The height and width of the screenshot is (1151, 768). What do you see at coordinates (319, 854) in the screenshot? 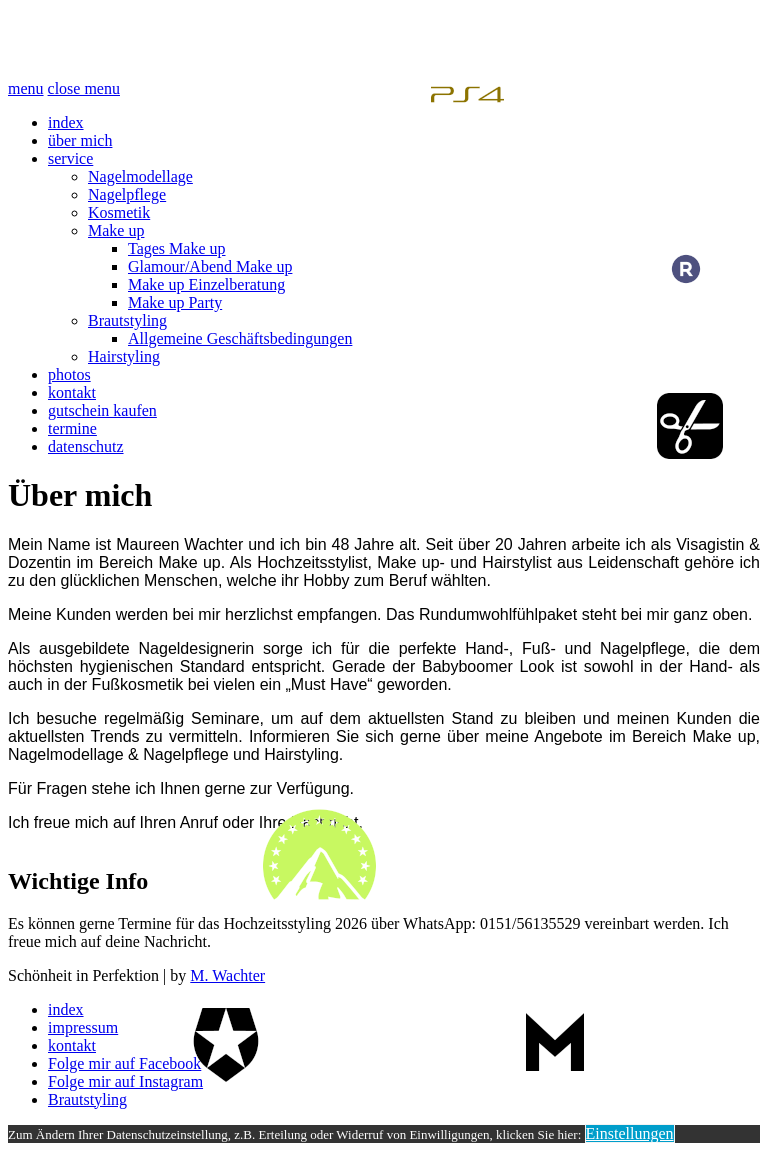
I see `open the Paramount+ streaming app` at bounding box center [319, 854].